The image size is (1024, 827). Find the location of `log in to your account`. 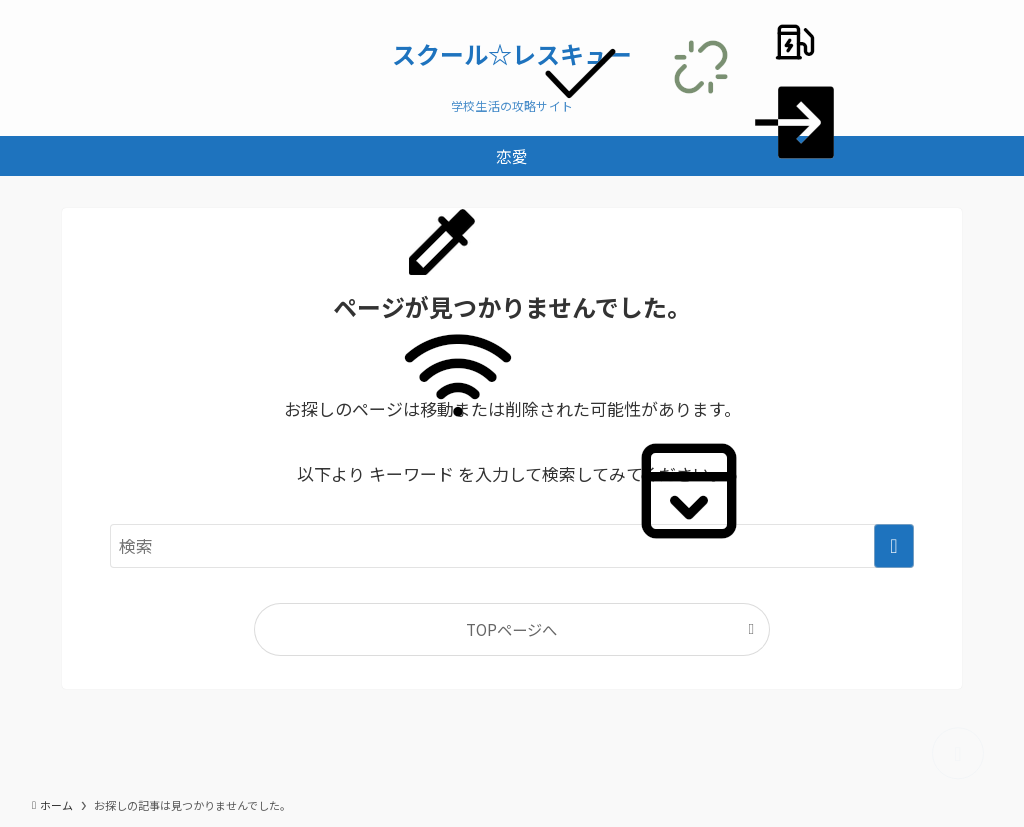

log in to your account is located at coordinates (794, 122).